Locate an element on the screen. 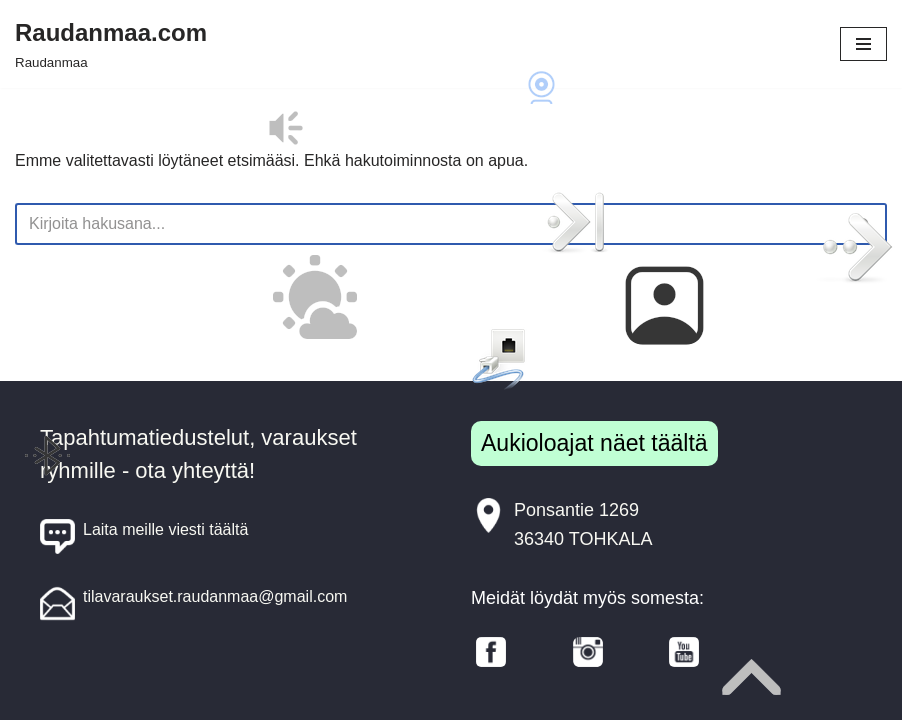 The width and height of the screenshot is (902, 720). access webcam settings is located at coordinates (541, 86).